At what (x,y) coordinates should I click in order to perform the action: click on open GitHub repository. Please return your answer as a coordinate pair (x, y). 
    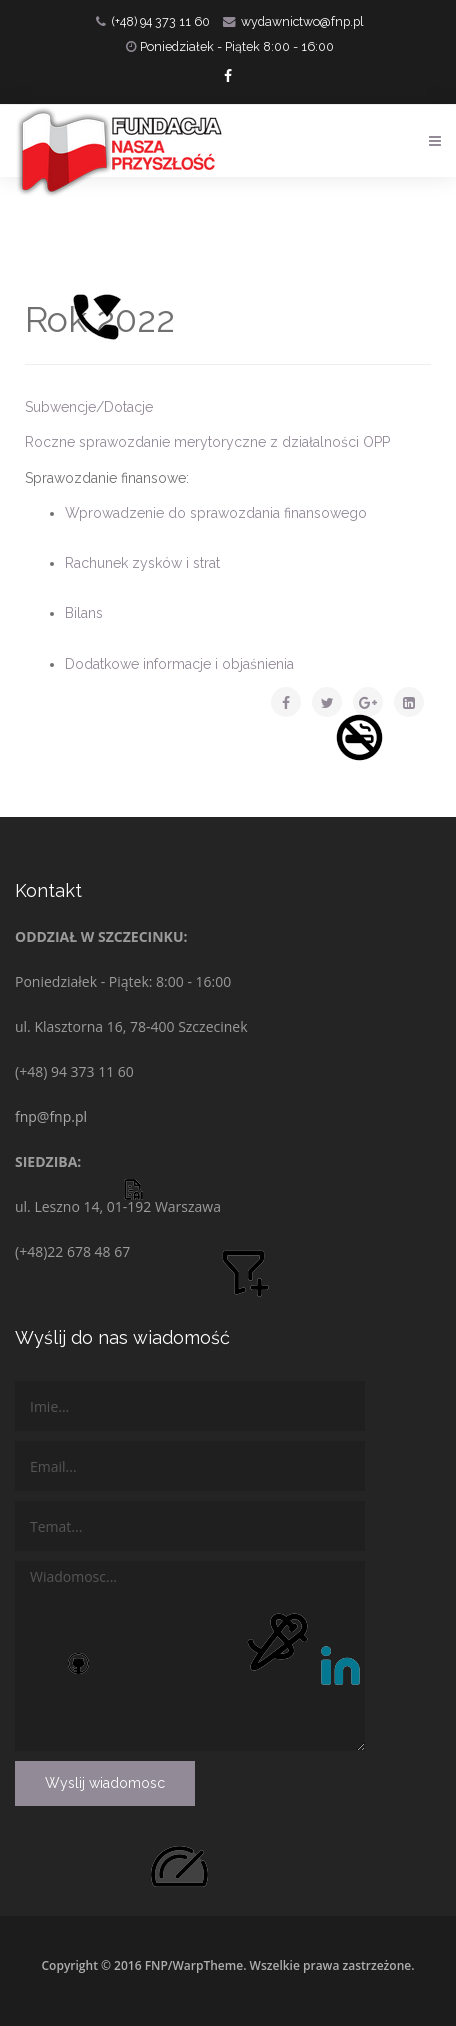
    Looking at the image, I should click on (78, 1663).